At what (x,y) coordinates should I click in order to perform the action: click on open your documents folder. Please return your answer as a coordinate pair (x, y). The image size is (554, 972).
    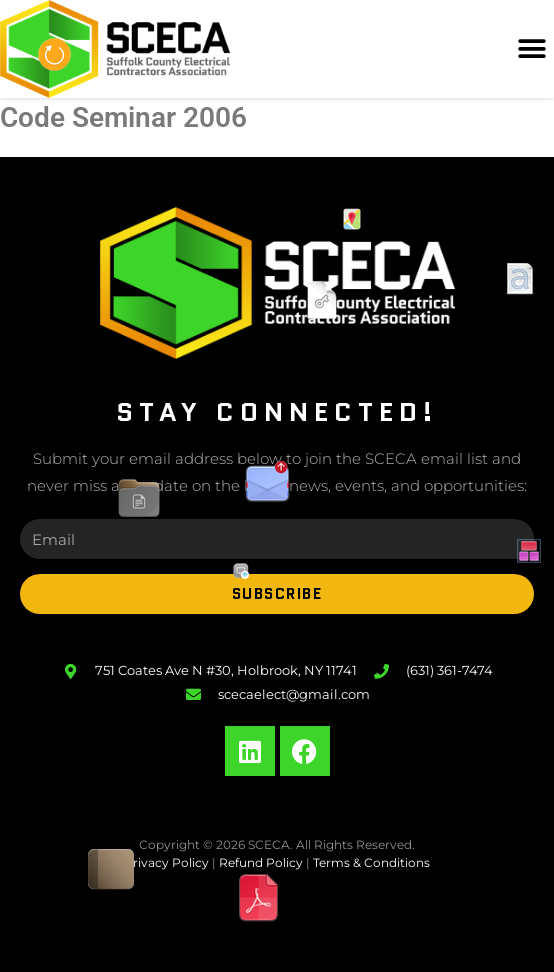
    Looking at the image, I should click on (139, 498).